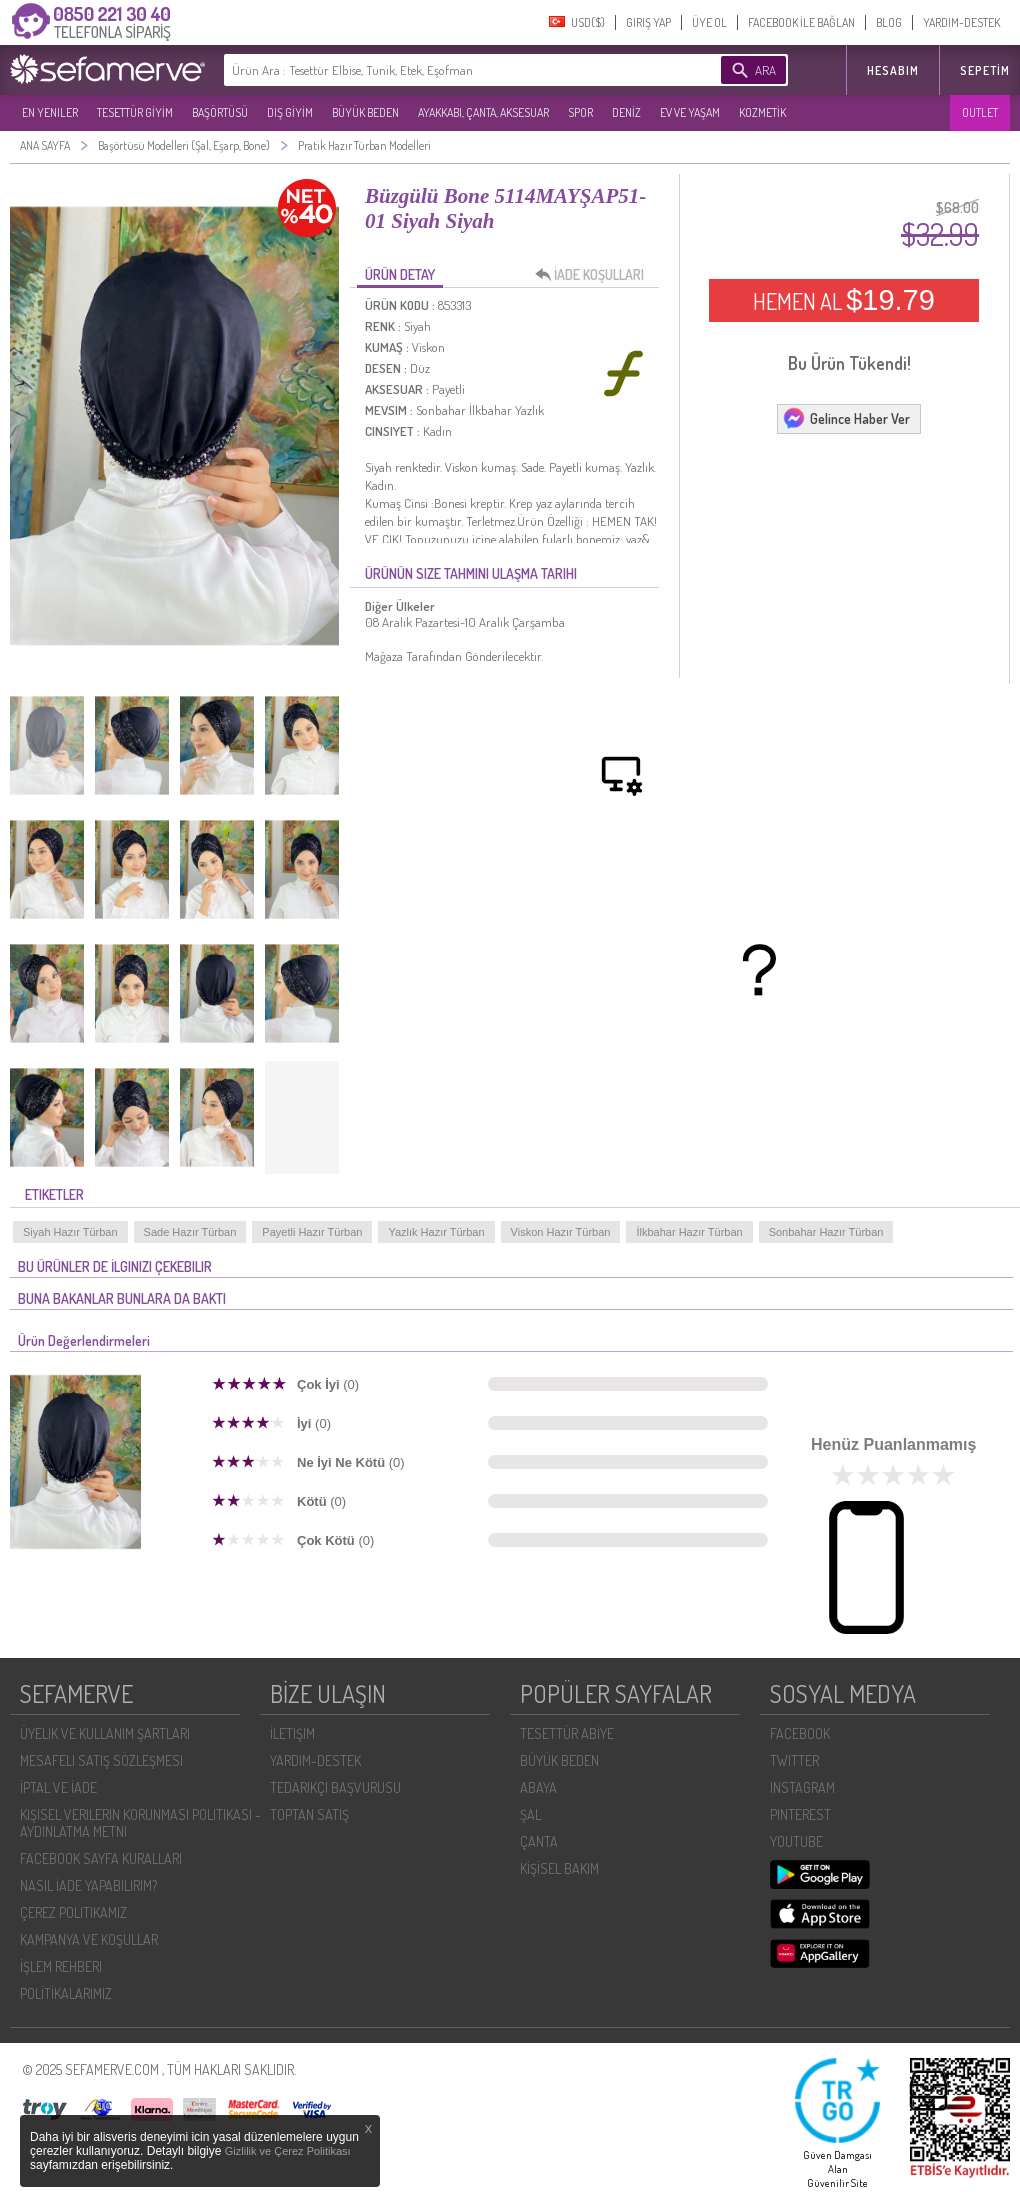 The height and width of the screenshot is (2205, 1020). I want to click on view stacked file trays or inbox, so click(928, 2090).